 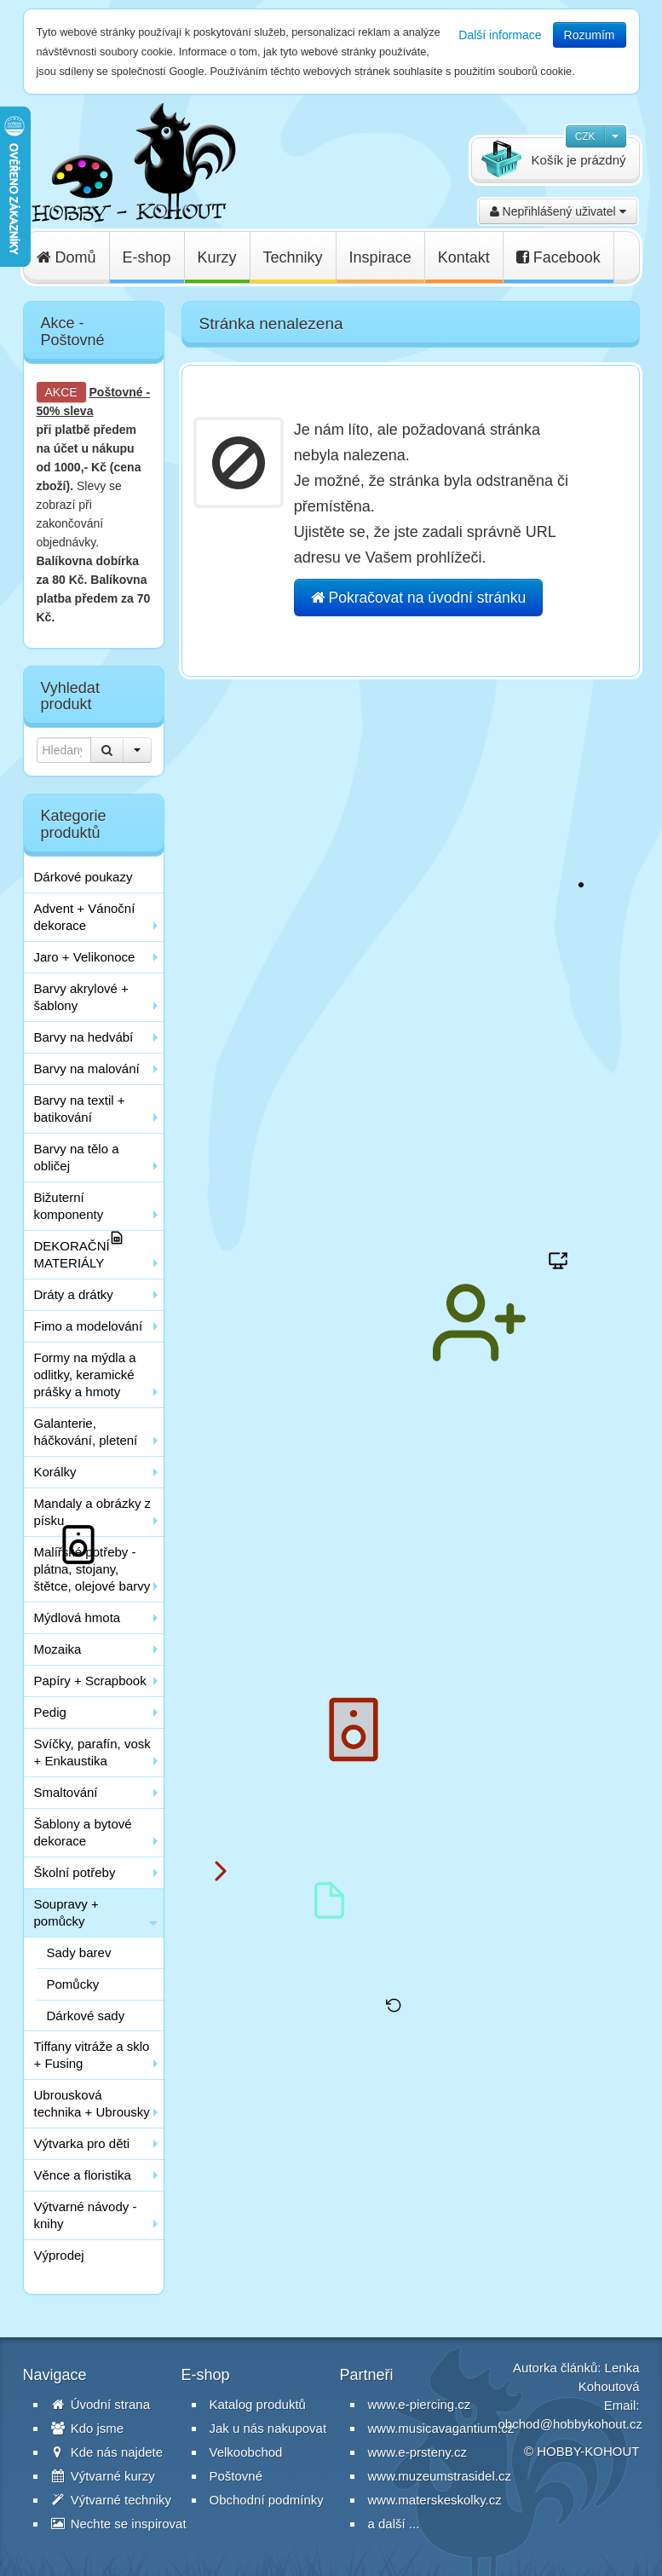 I want to click on manage sim card settings, so click(x=117, y=1238).